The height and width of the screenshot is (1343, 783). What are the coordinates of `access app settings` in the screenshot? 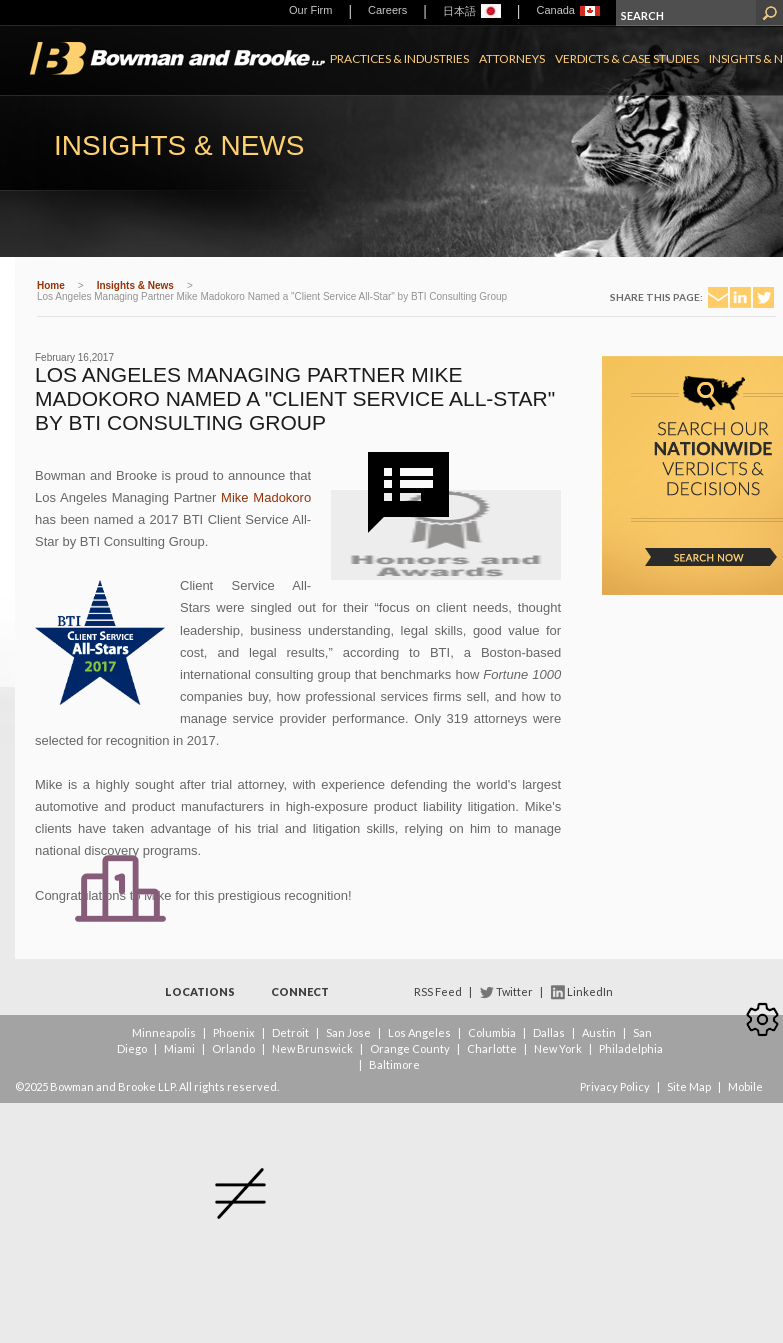 It's located at (762, 1019).